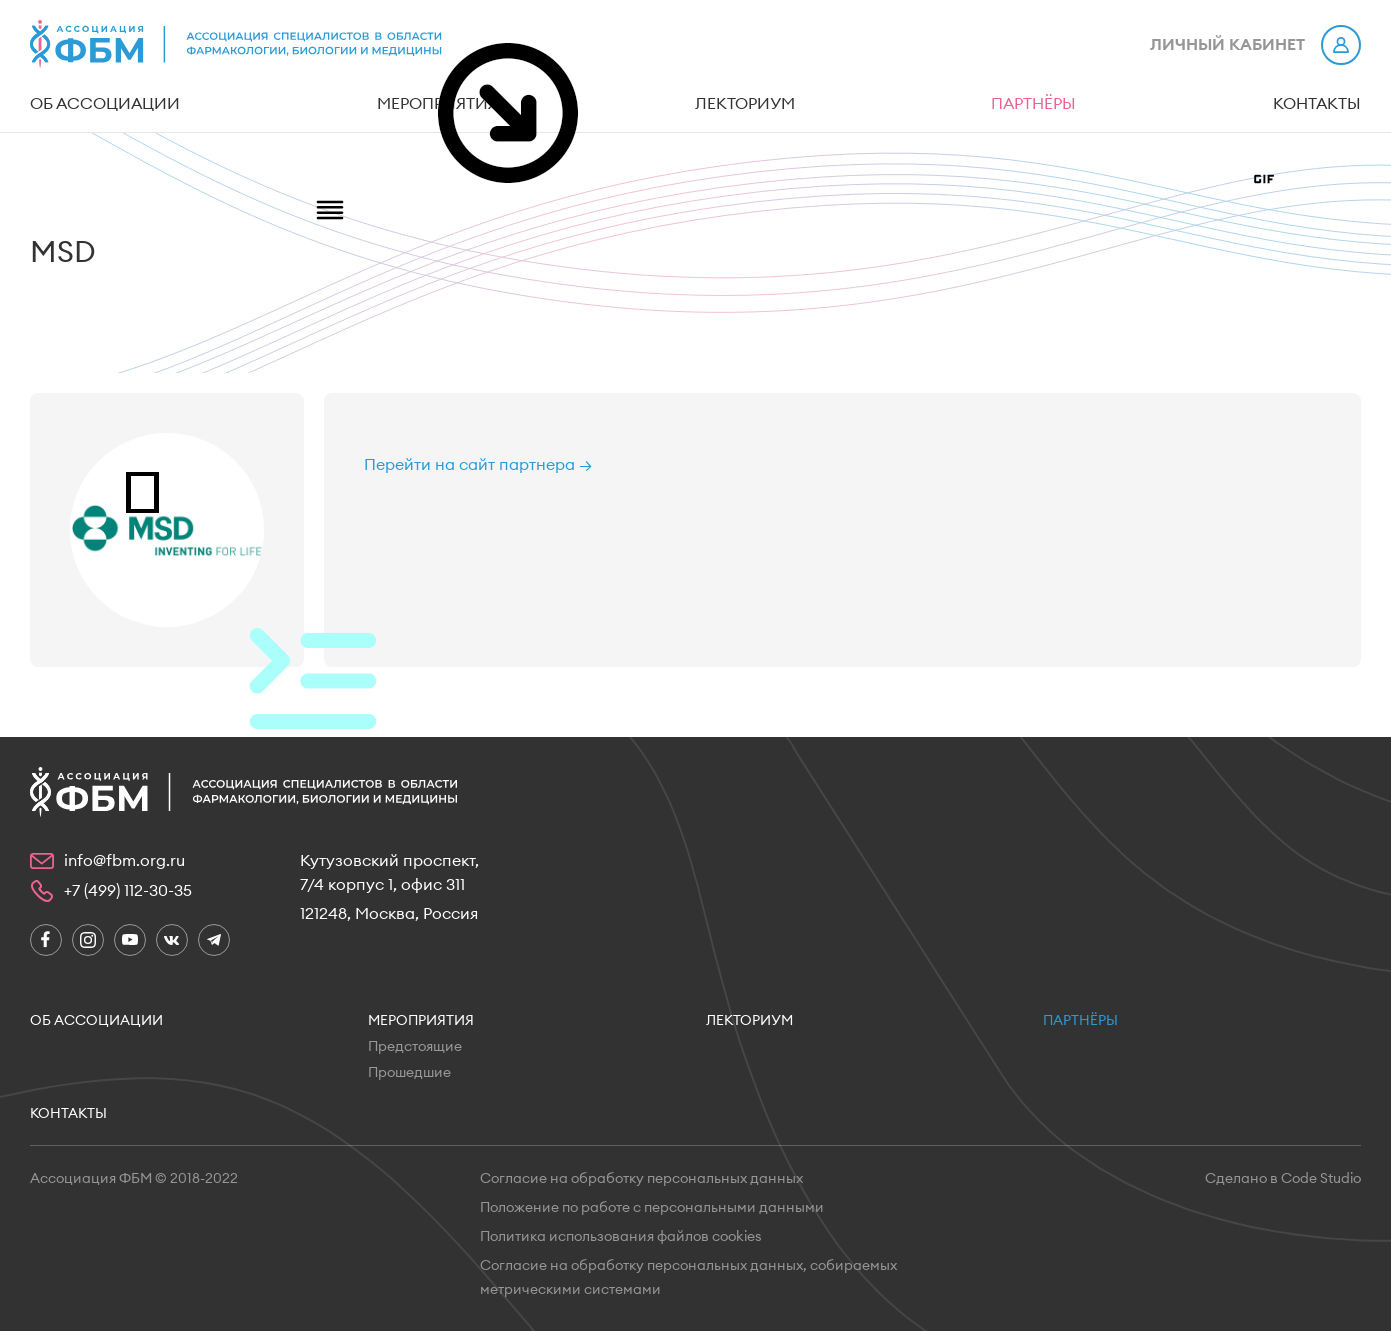 The image size is (1391, 1331). What do you see at coordinates (330, 210) in the screenshot?
I see `justify text alignment` at bounding box center [330, 210].